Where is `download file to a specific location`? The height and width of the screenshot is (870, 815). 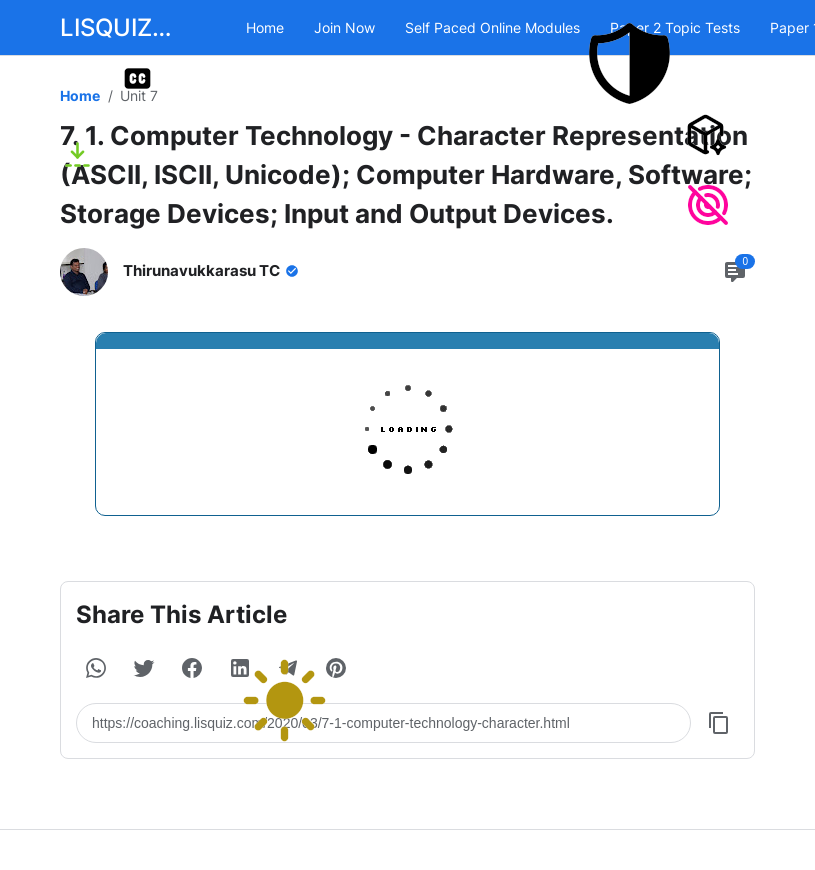 download file to a specific location is located at coordinates (77, 154).